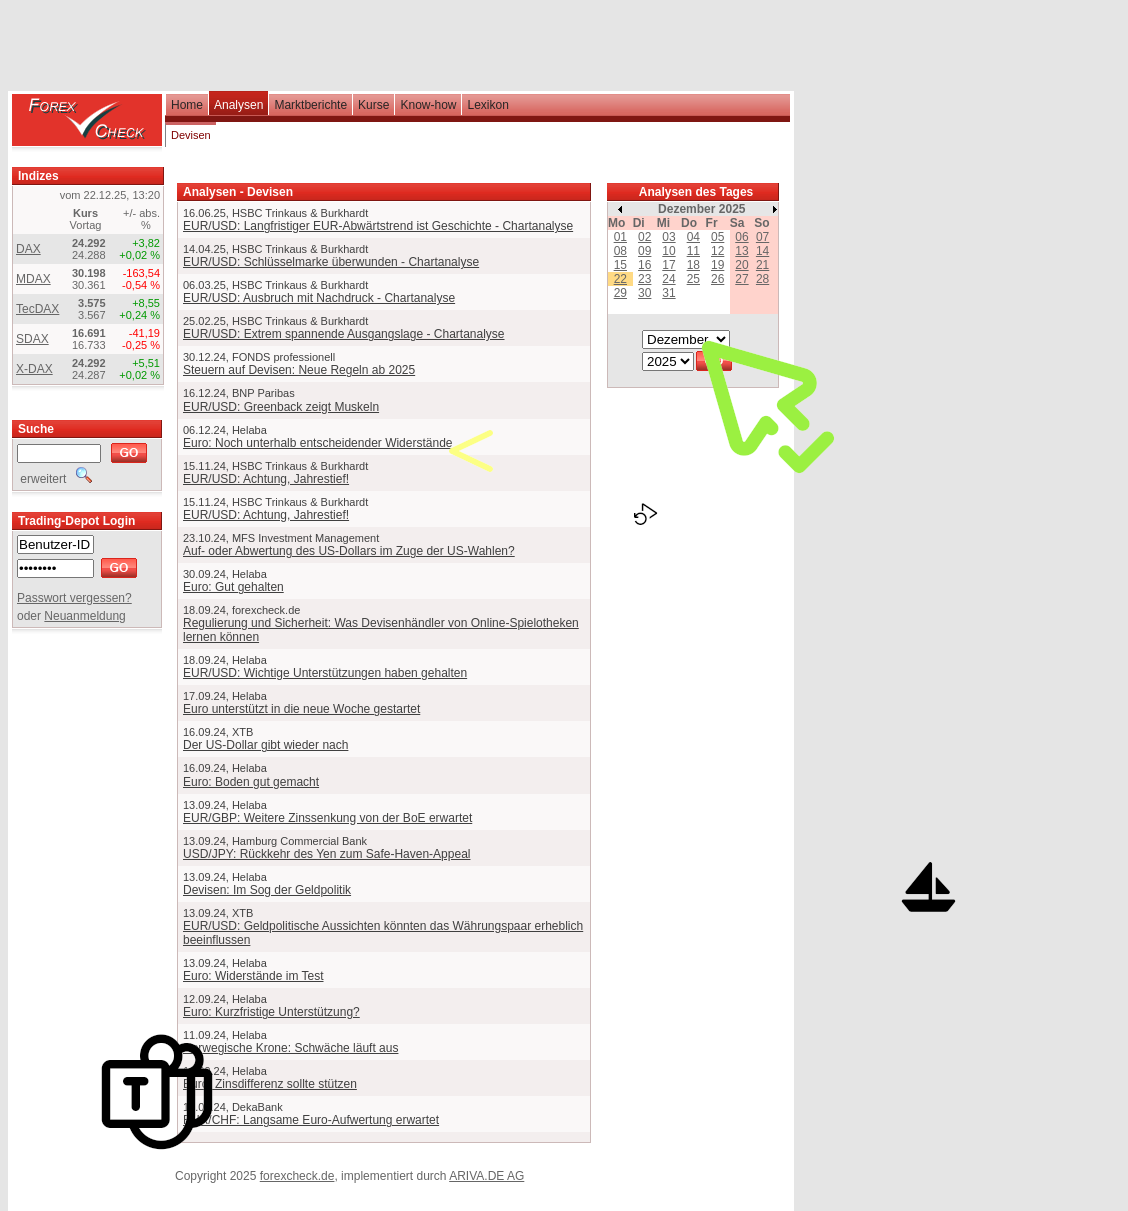 This screenshot has width=1128, height=1211. Describe the element at coordinates (157, 1094) in the screenshot. I see `open microsoft teams` at that location.